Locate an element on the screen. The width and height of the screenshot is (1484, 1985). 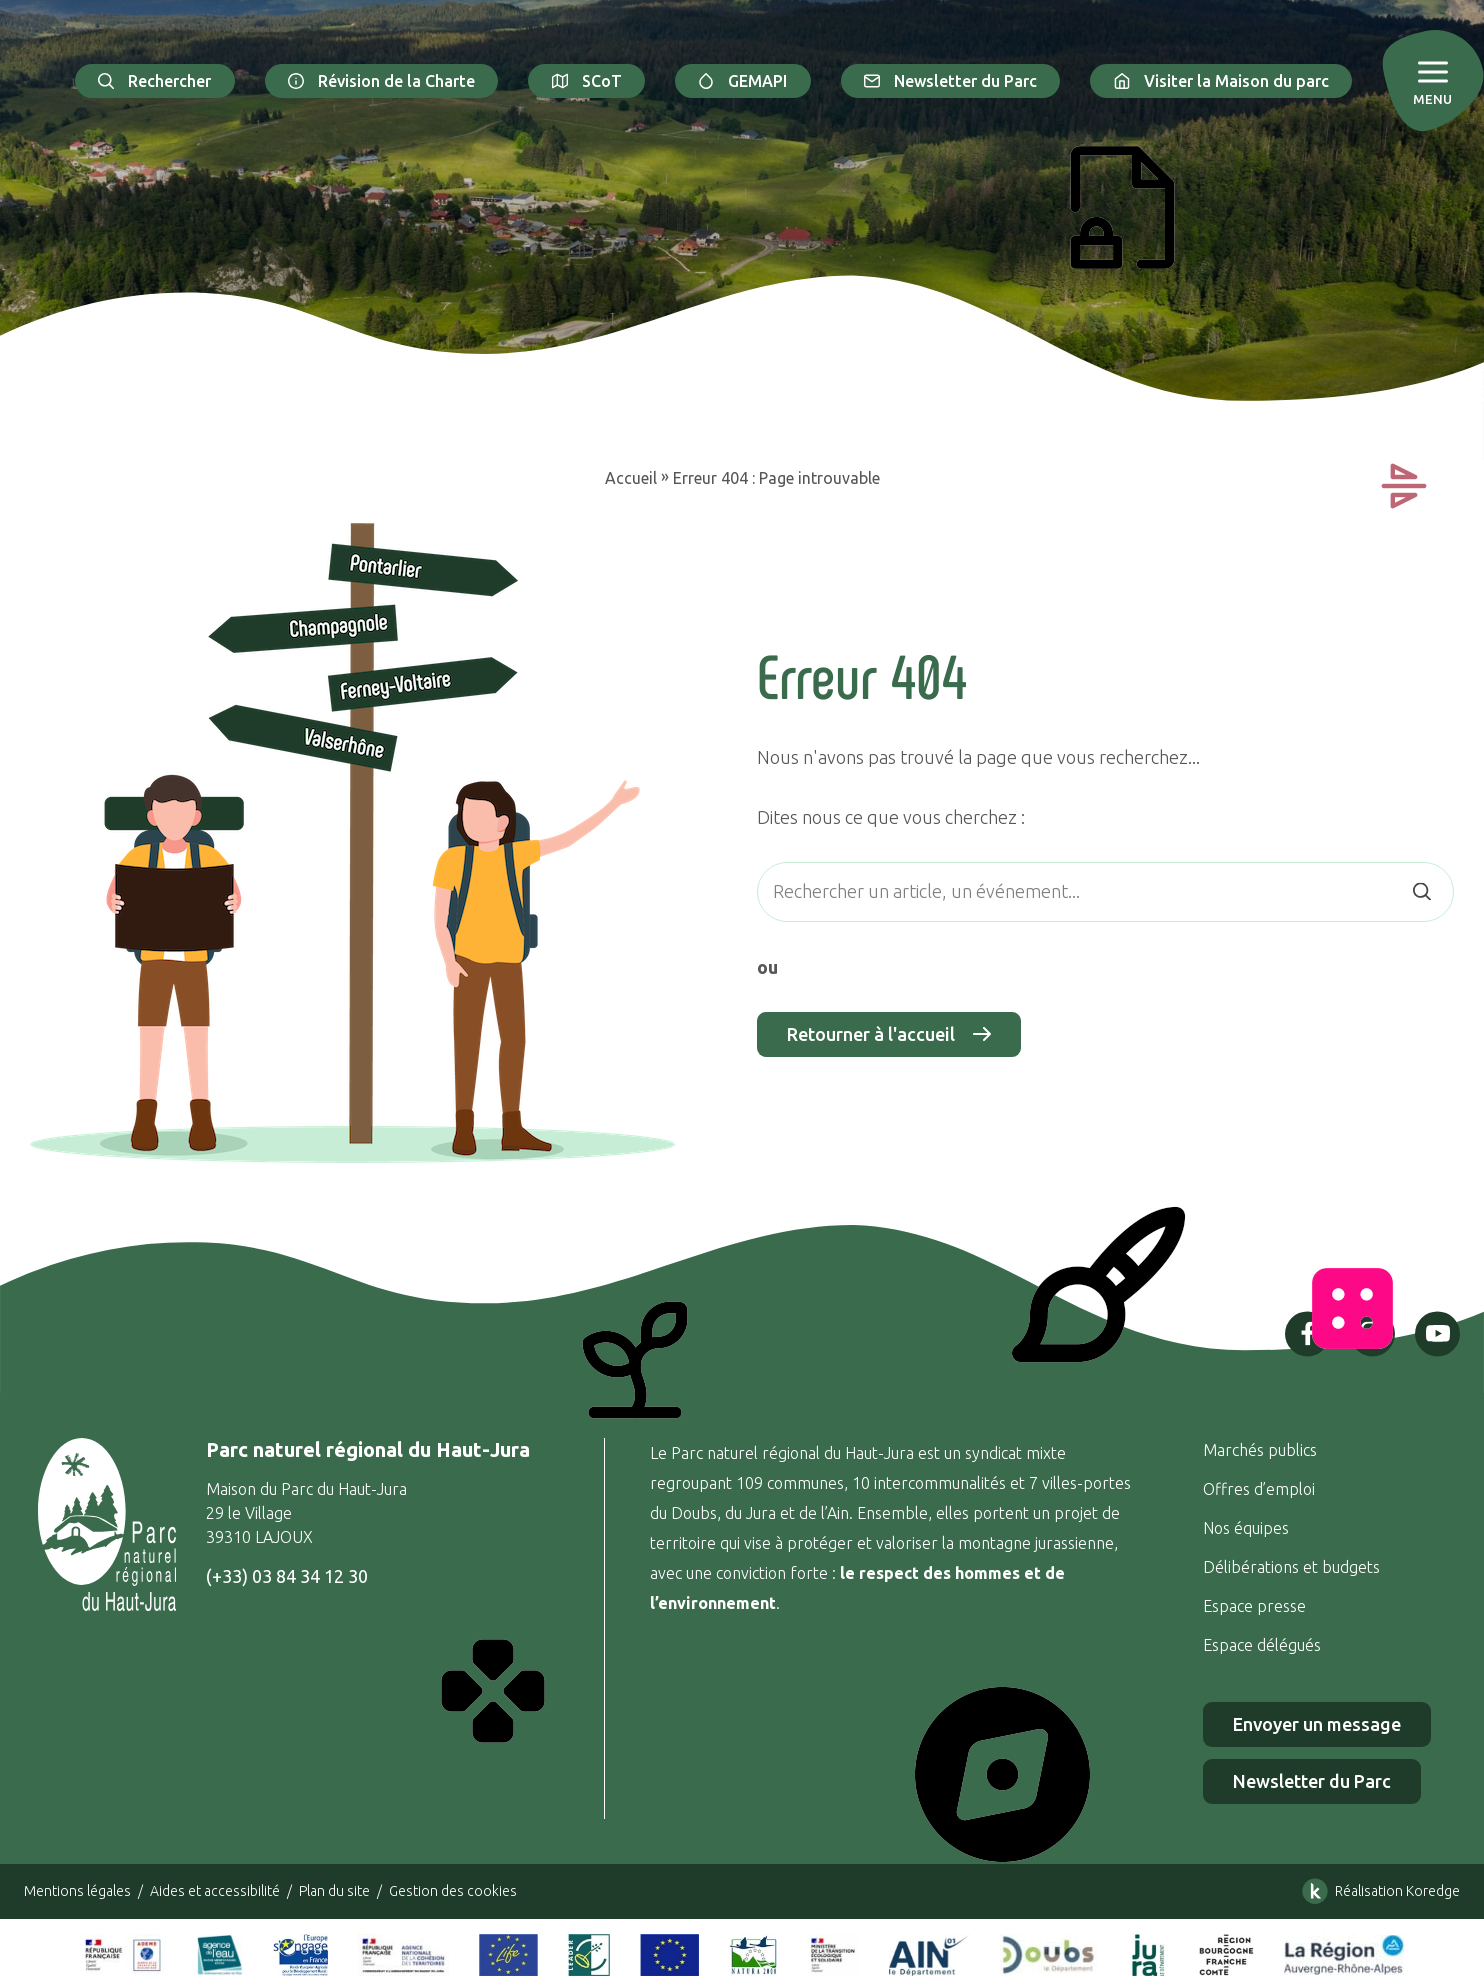
roll or randomize with a value of four is located at coordinates (1352, 1308).